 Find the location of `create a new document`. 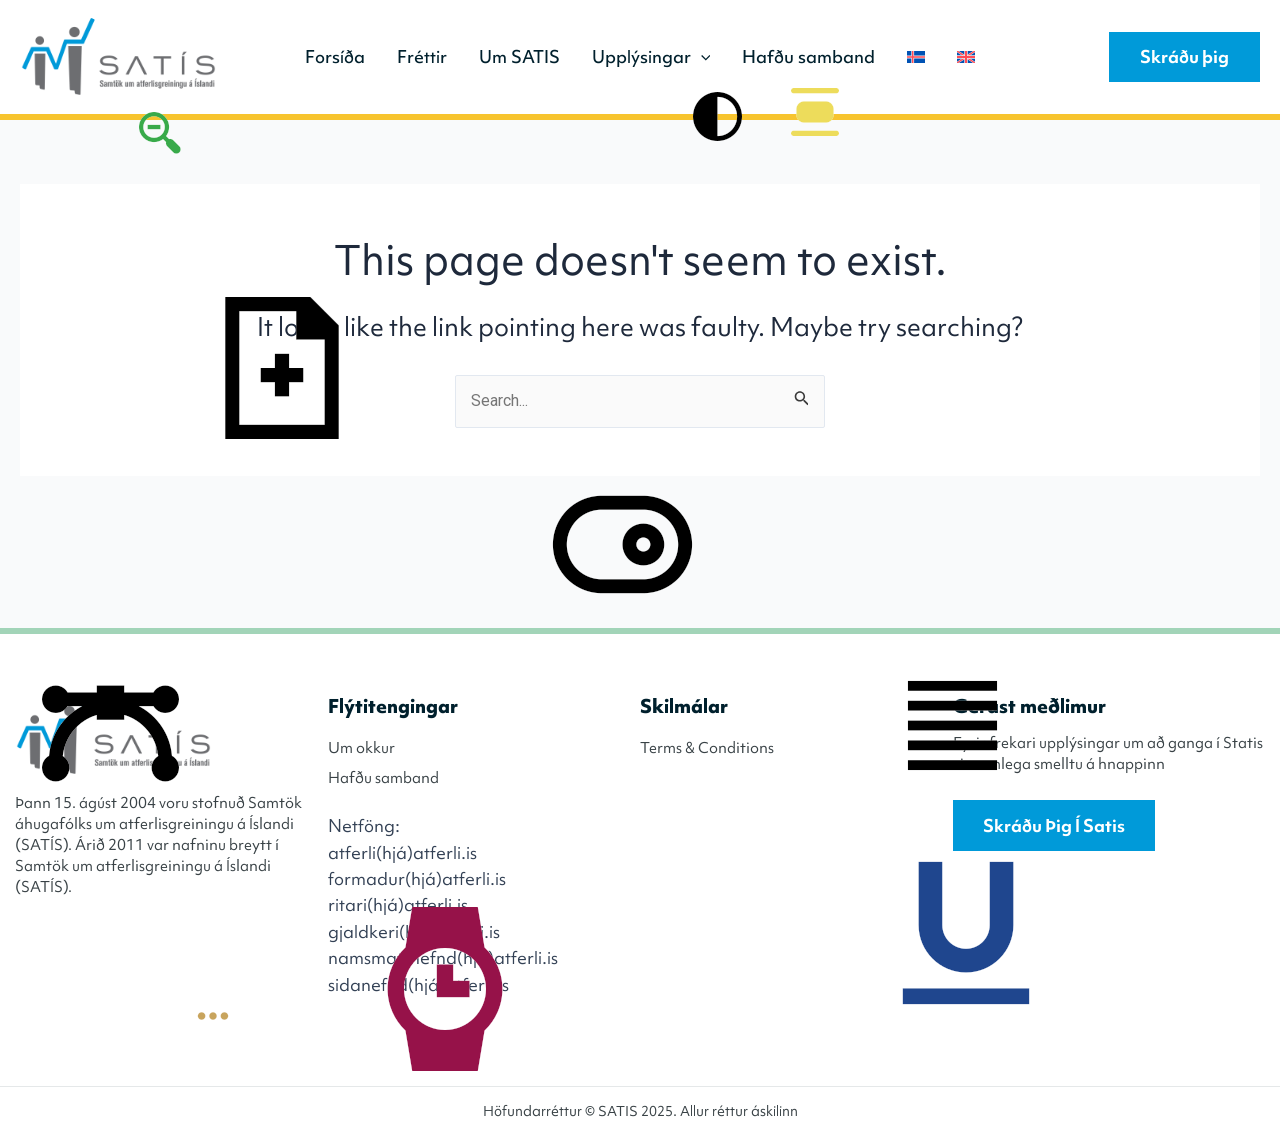

create a new document is located at coordinates (282, 368).